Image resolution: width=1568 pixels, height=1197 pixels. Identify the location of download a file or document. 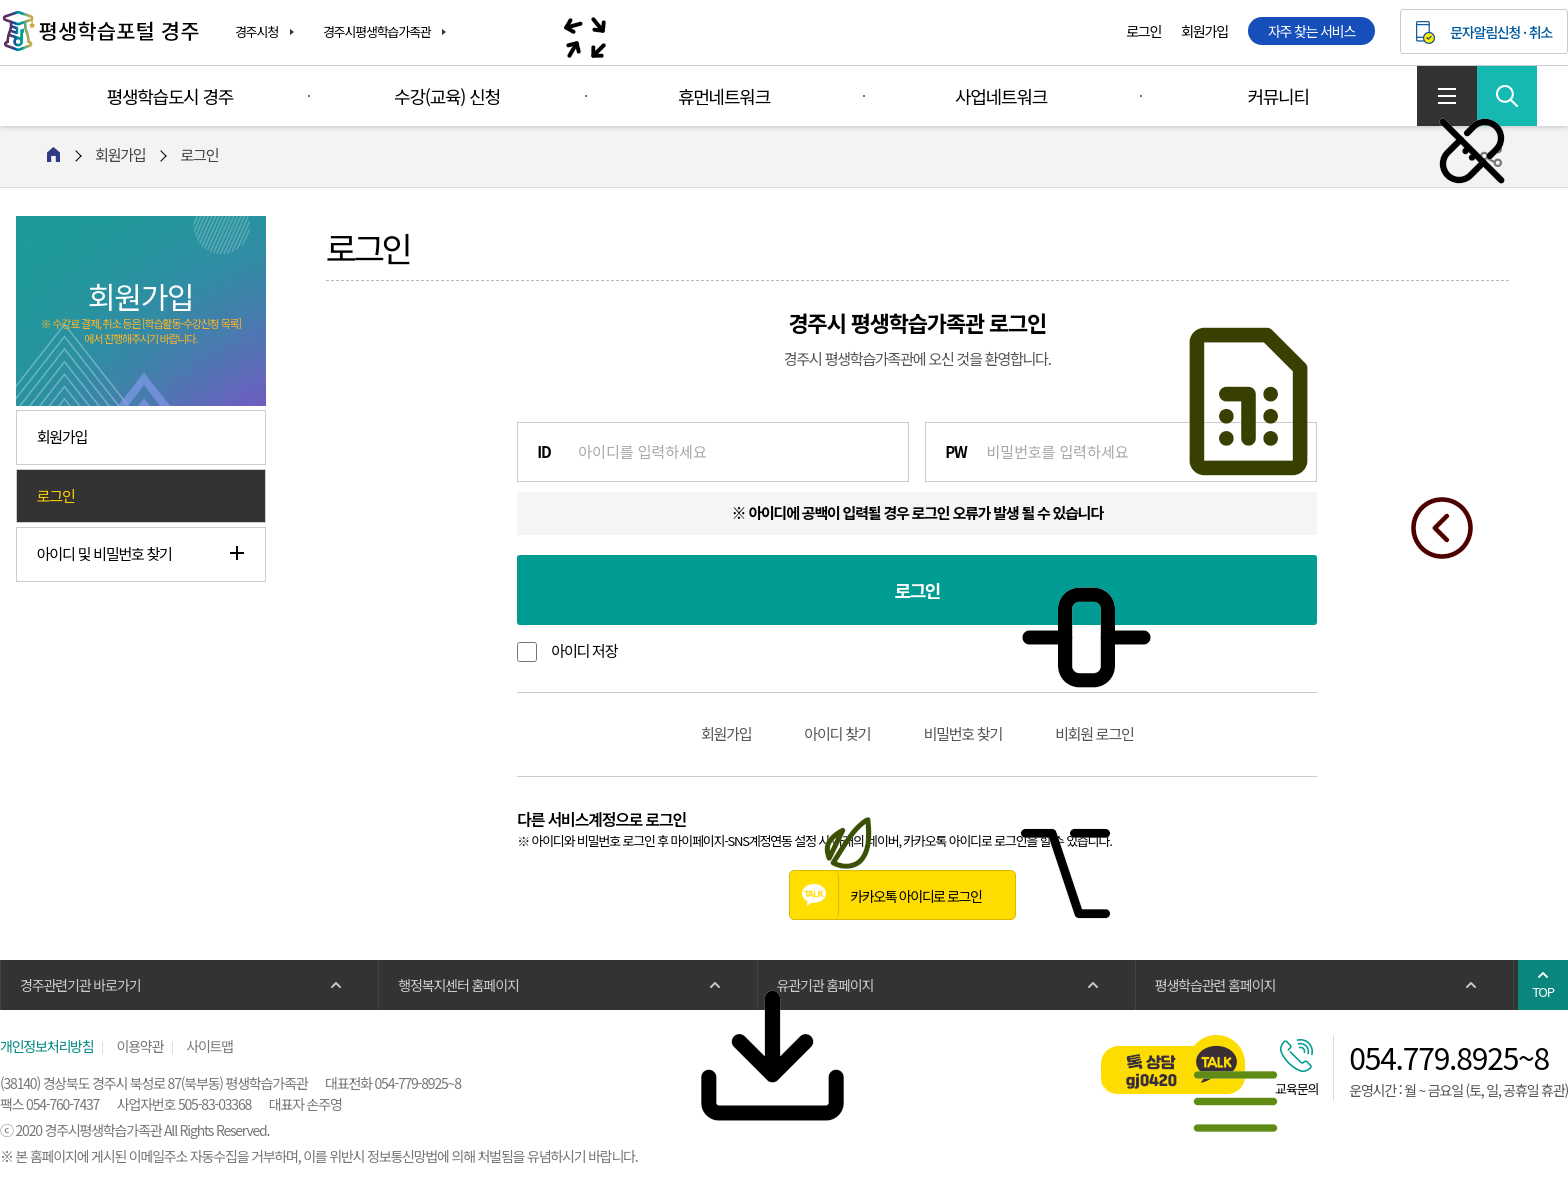
(772, 1059).